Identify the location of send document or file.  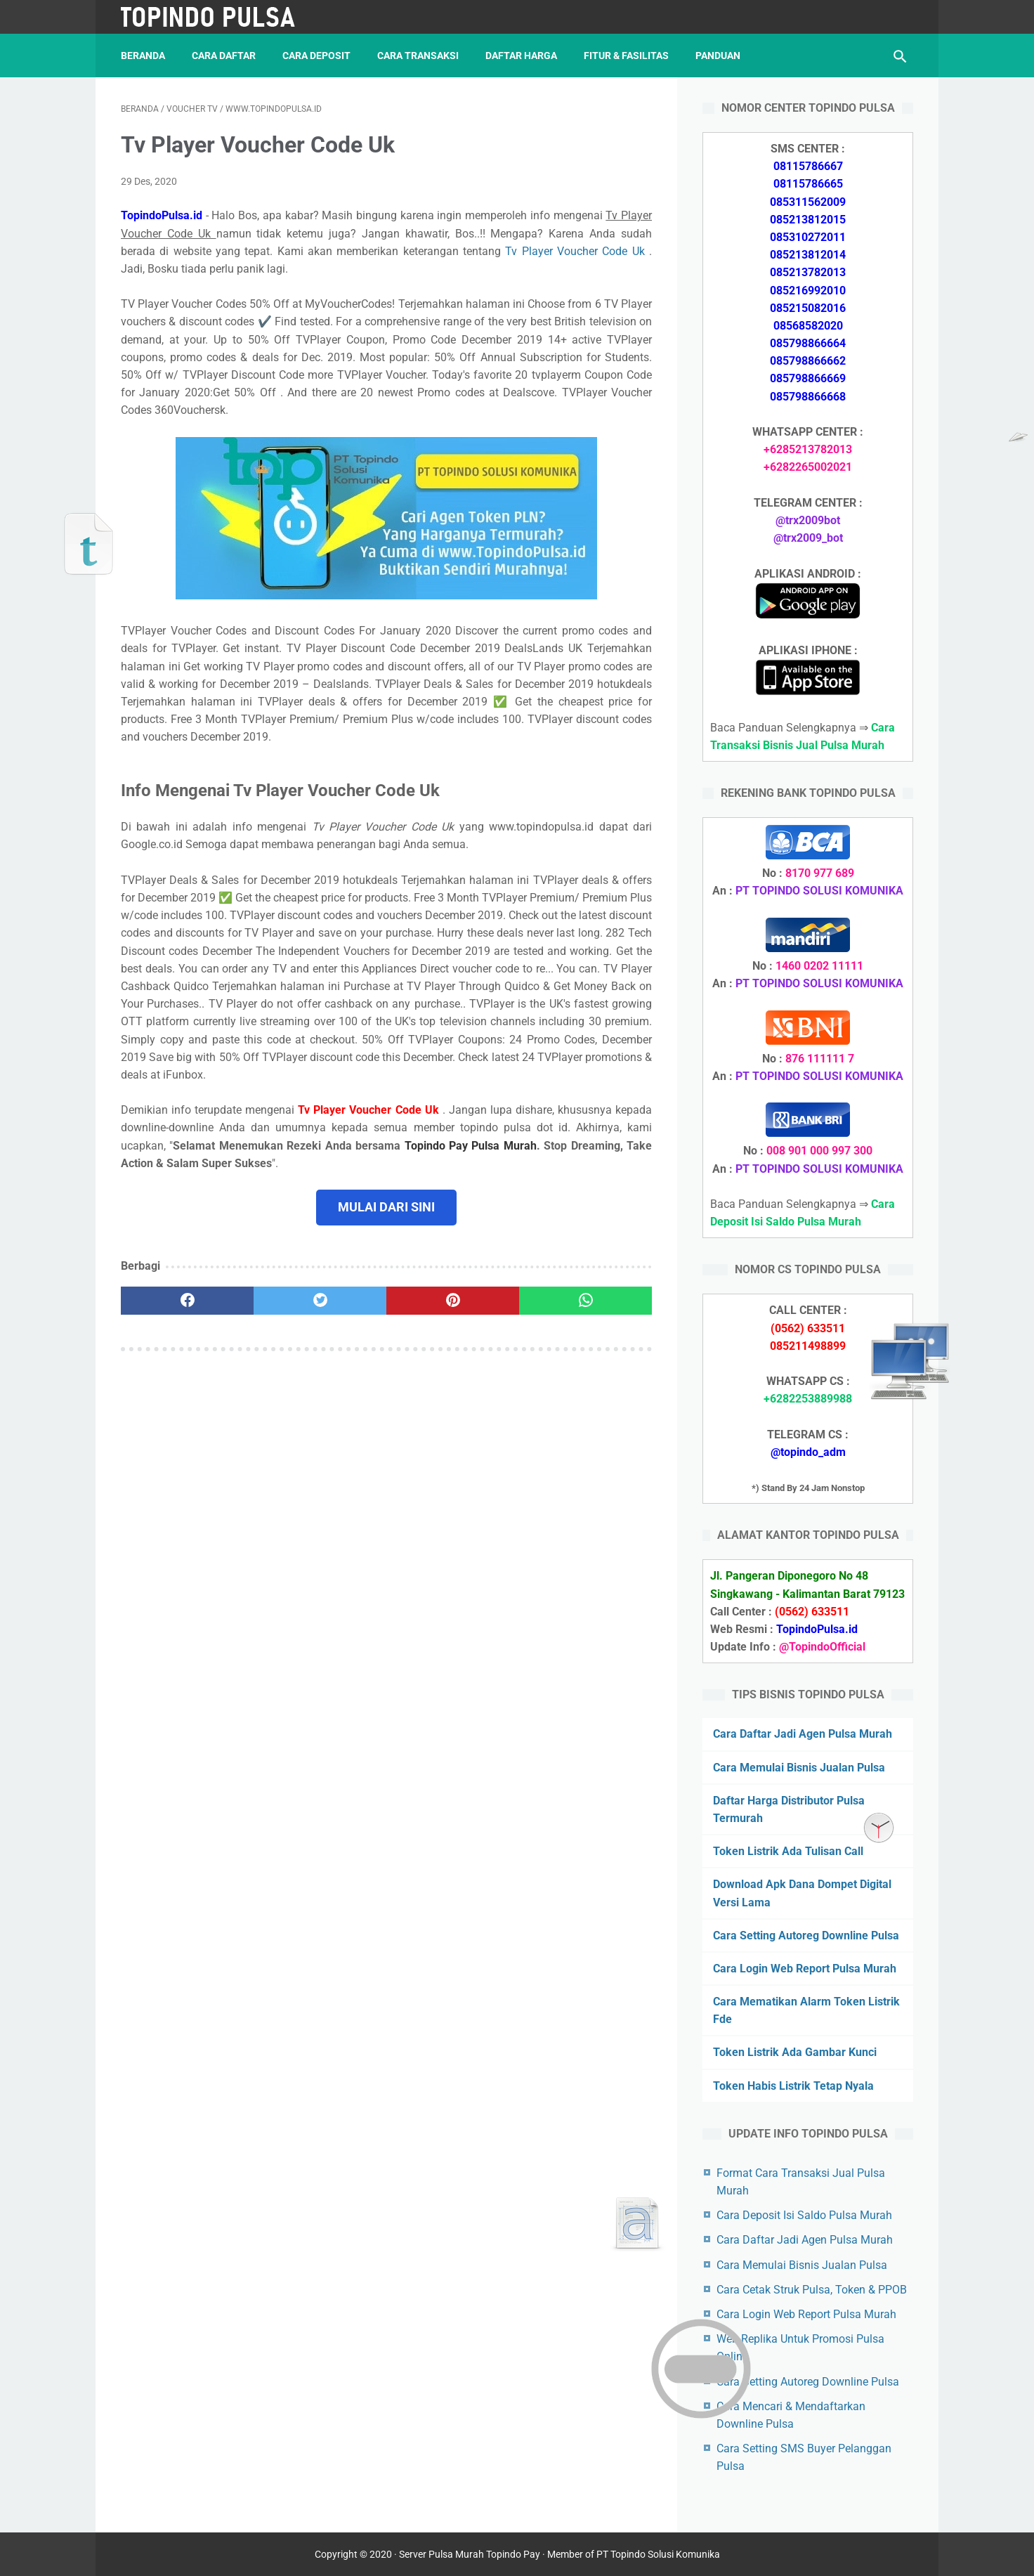
(1018, 437).